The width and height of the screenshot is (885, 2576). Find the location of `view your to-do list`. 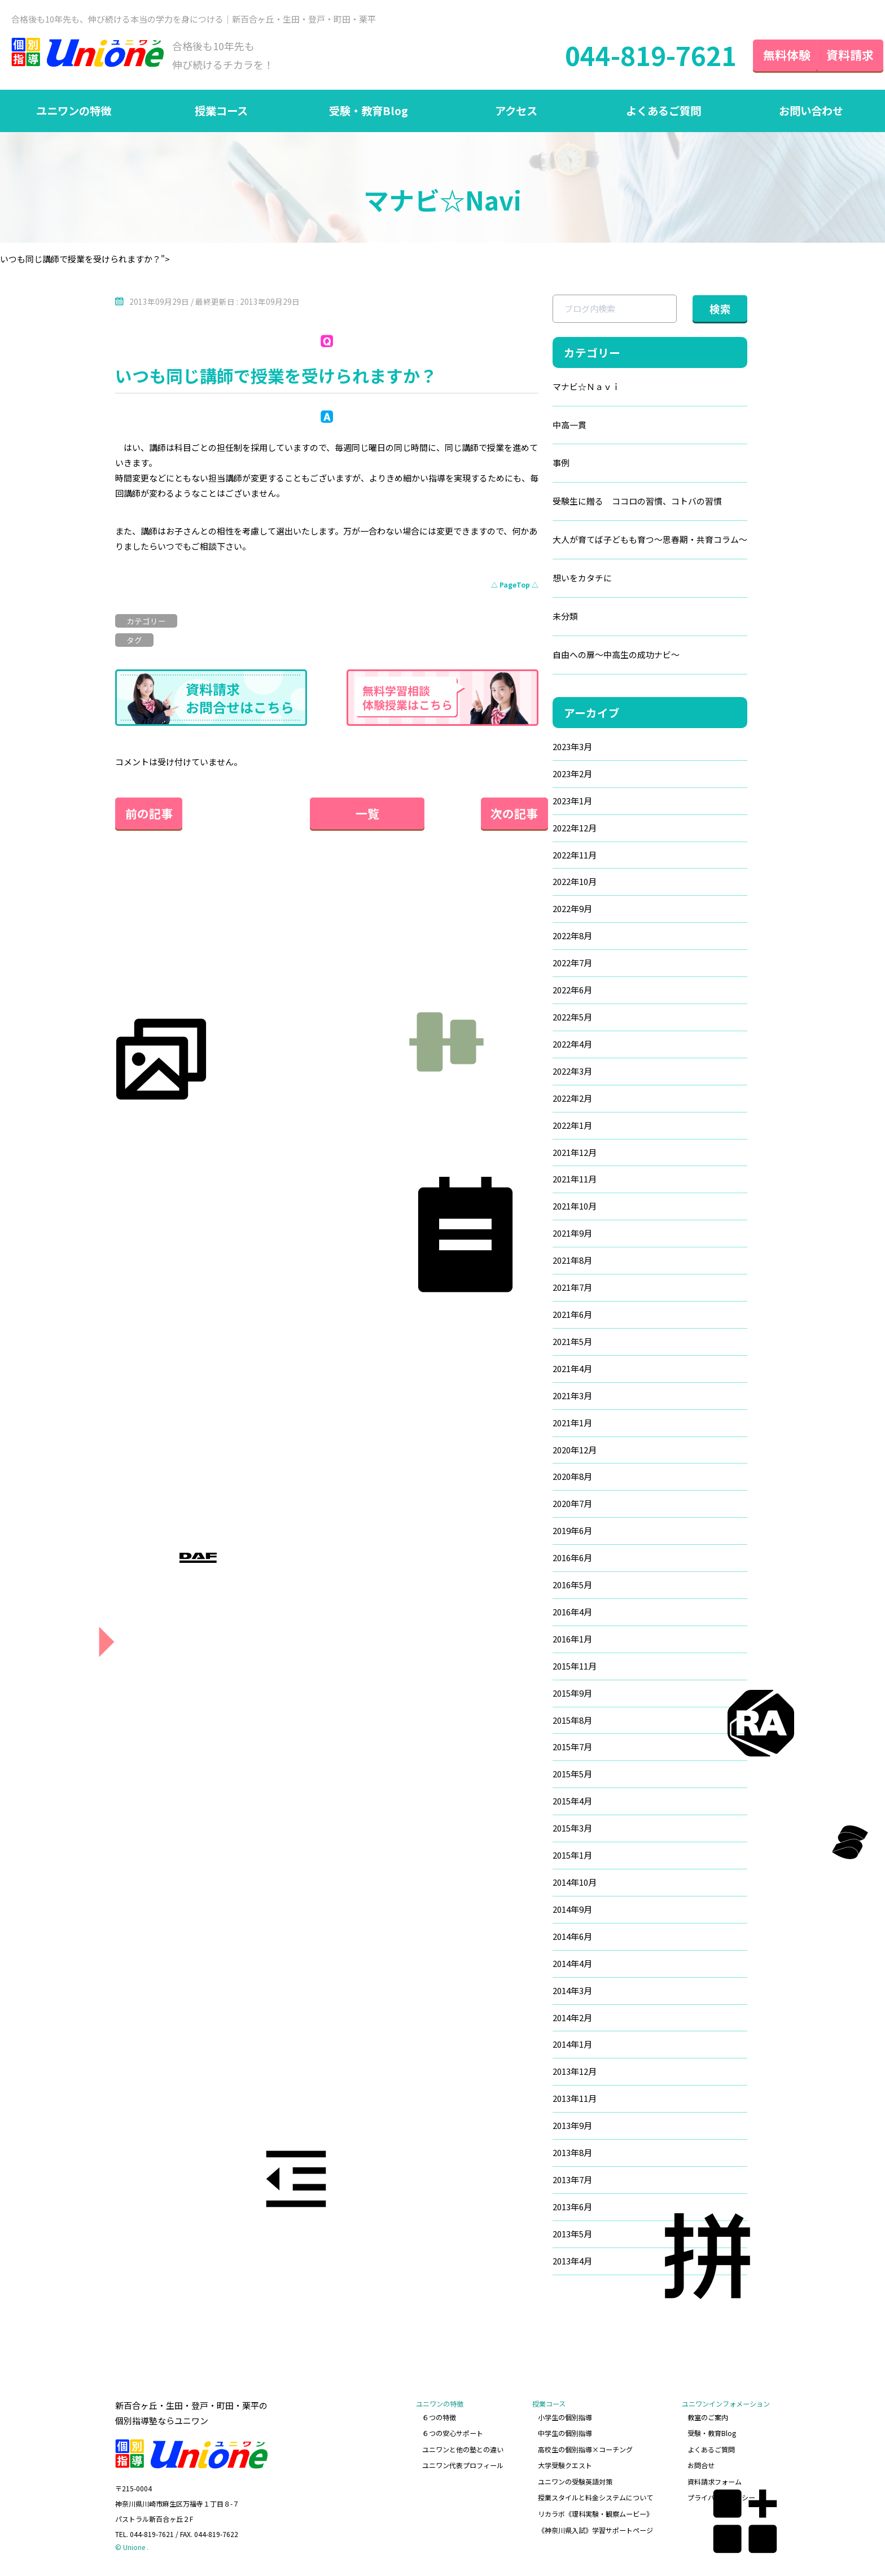

view your to-do list is located at coordinates (465, 1239).